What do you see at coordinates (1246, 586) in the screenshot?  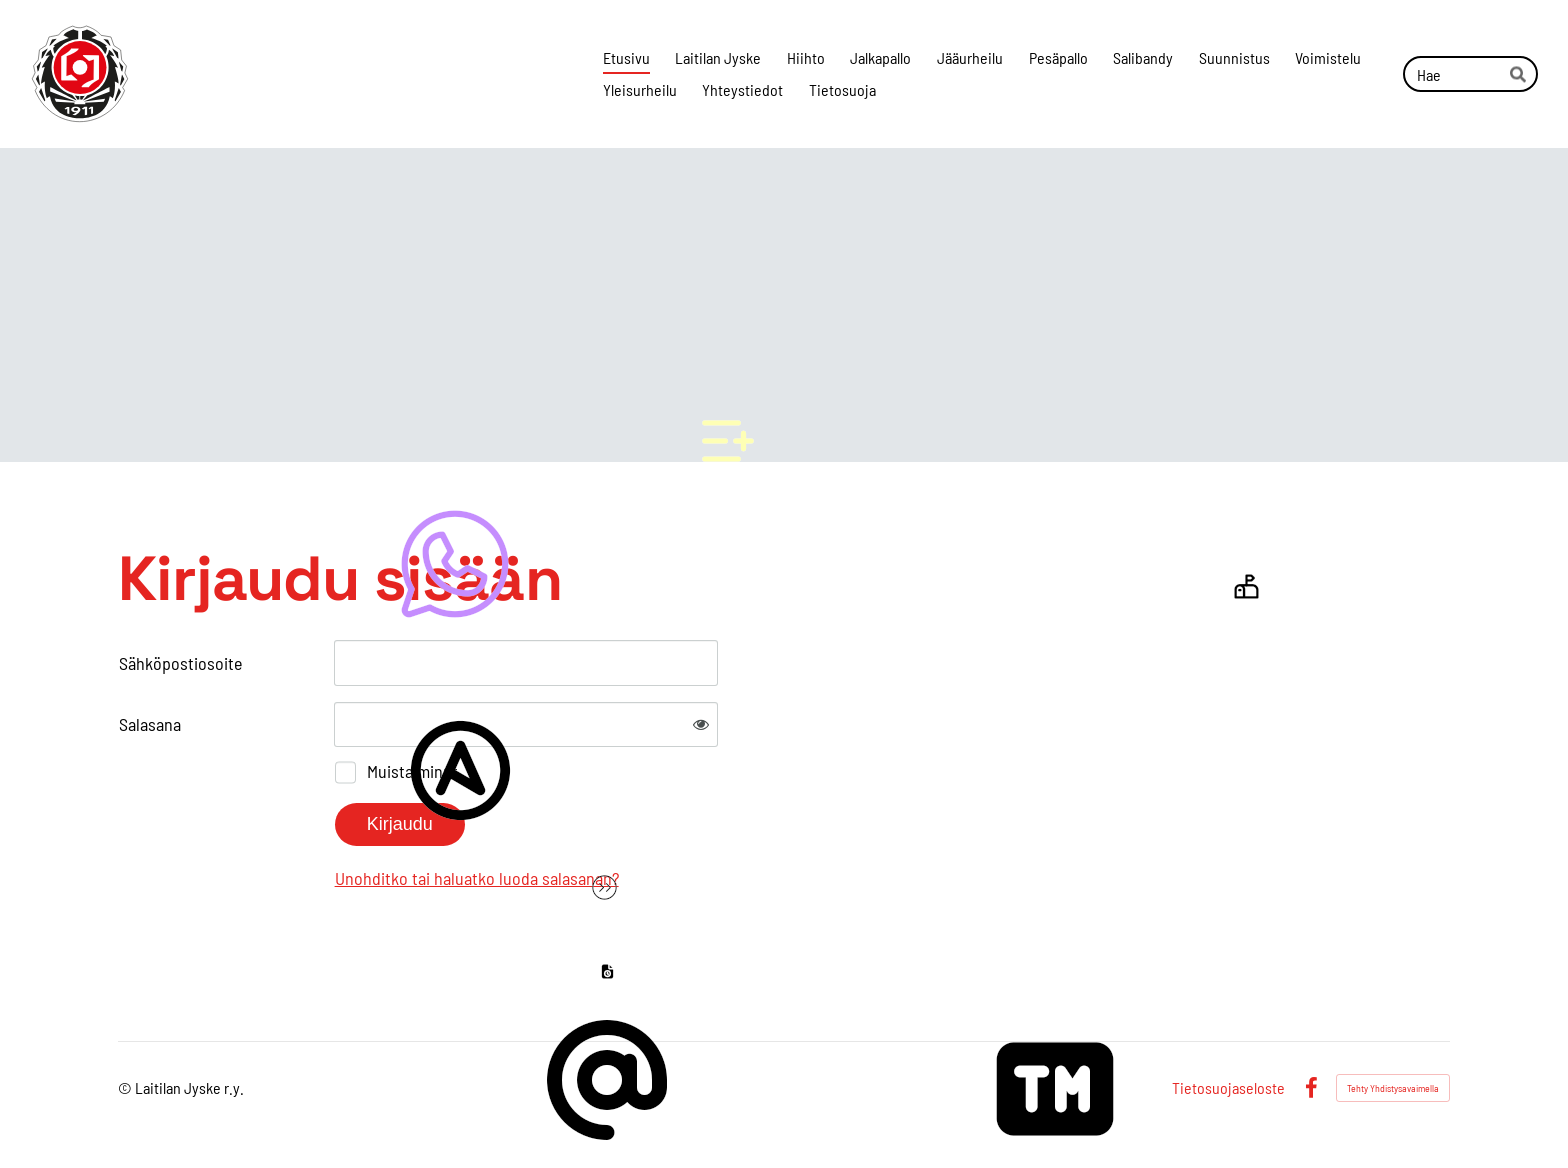 I see `access your mailbox or inbox` at bounding box center [1246, 586].